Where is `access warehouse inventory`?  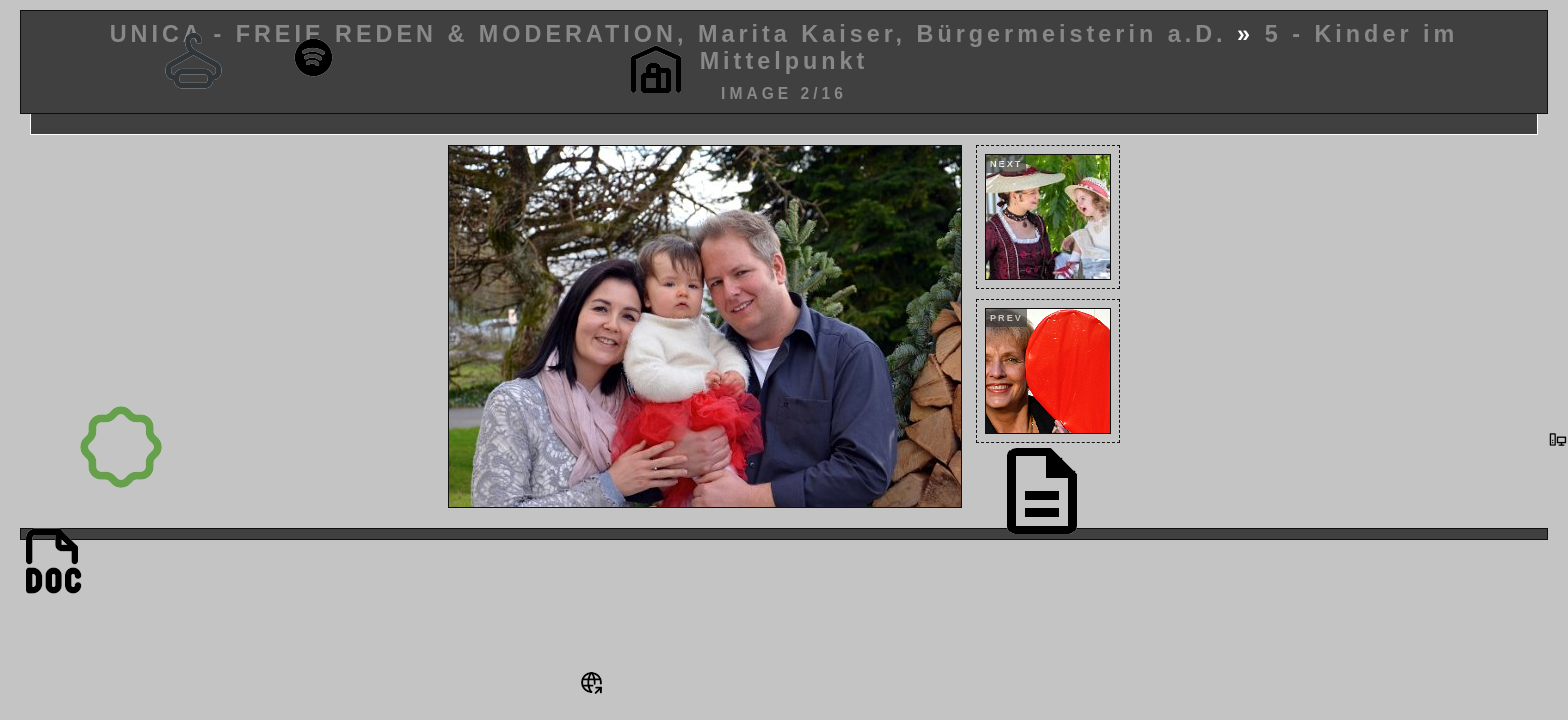 access warehouse inventory is located at coordinates (656, 68).